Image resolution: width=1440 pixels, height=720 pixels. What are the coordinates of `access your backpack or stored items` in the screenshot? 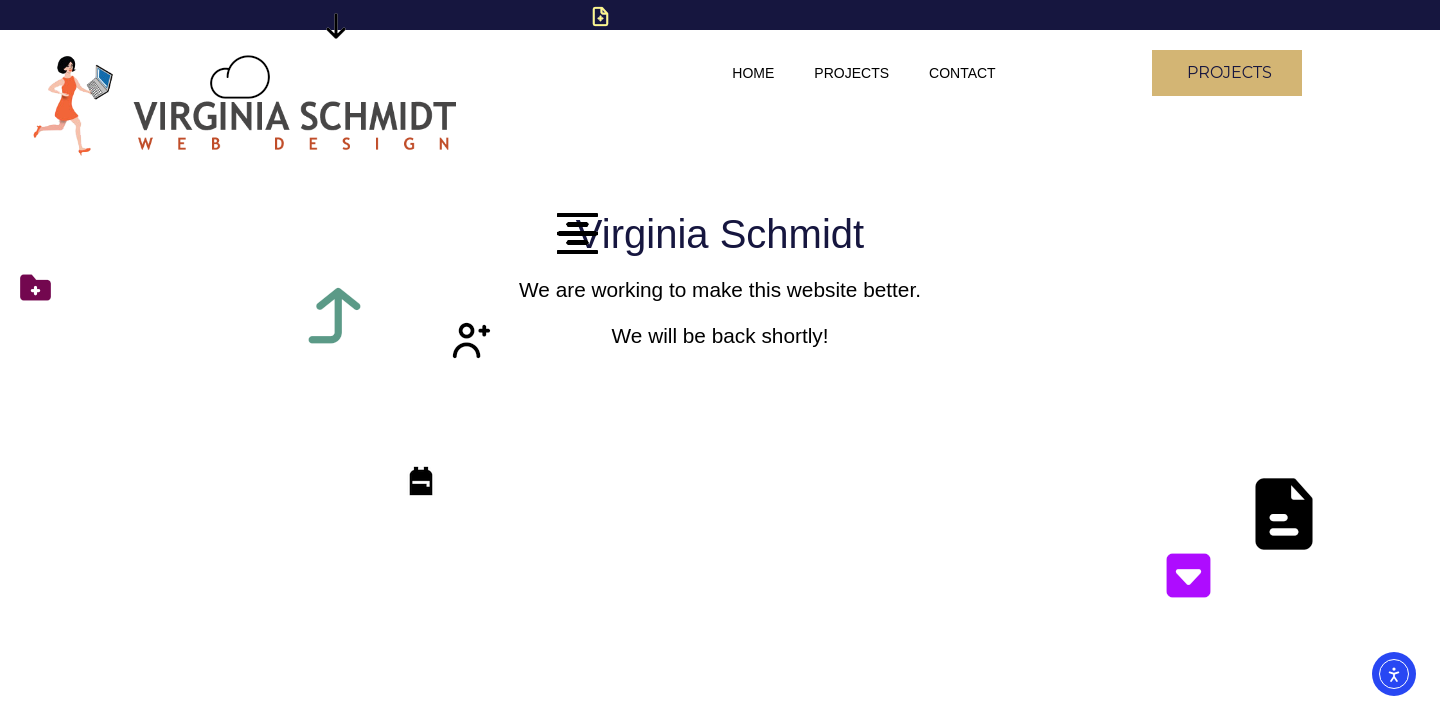 It's located at (421, 481).